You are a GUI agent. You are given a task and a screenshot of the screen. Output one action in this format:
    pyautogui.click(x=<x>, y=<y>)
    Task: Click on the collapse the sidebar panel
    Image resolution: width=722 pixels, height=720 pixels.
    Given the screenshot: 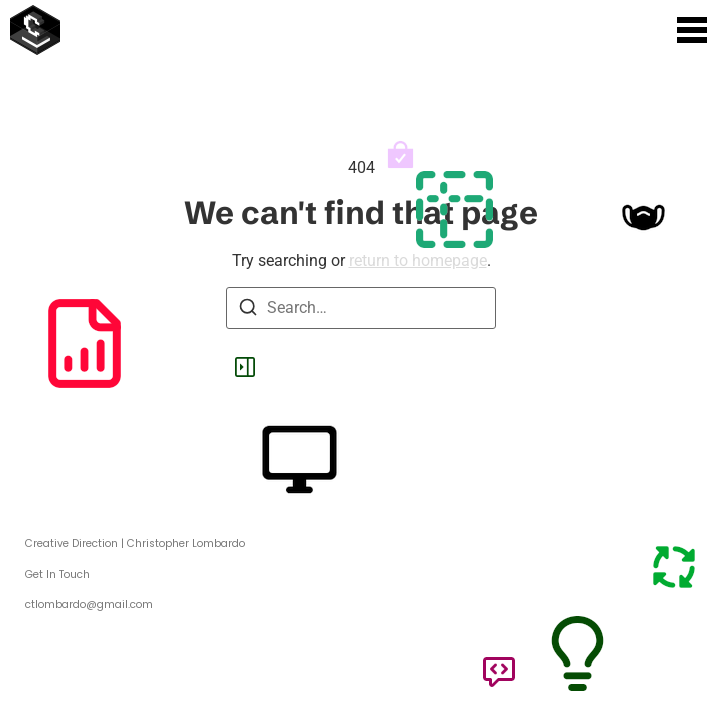 What is the action you would take?
    pyautogui.click(x=245, y=367)
    